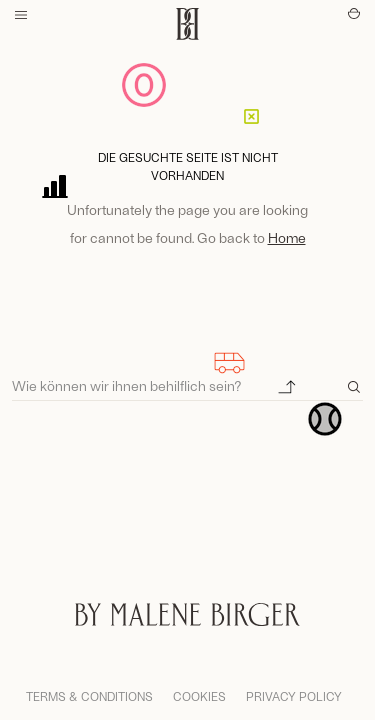 The image size is (375, 720). Describe the element at coordinates (228, 362) in the screenshot. I see `track delivery or shipping status` at that location.